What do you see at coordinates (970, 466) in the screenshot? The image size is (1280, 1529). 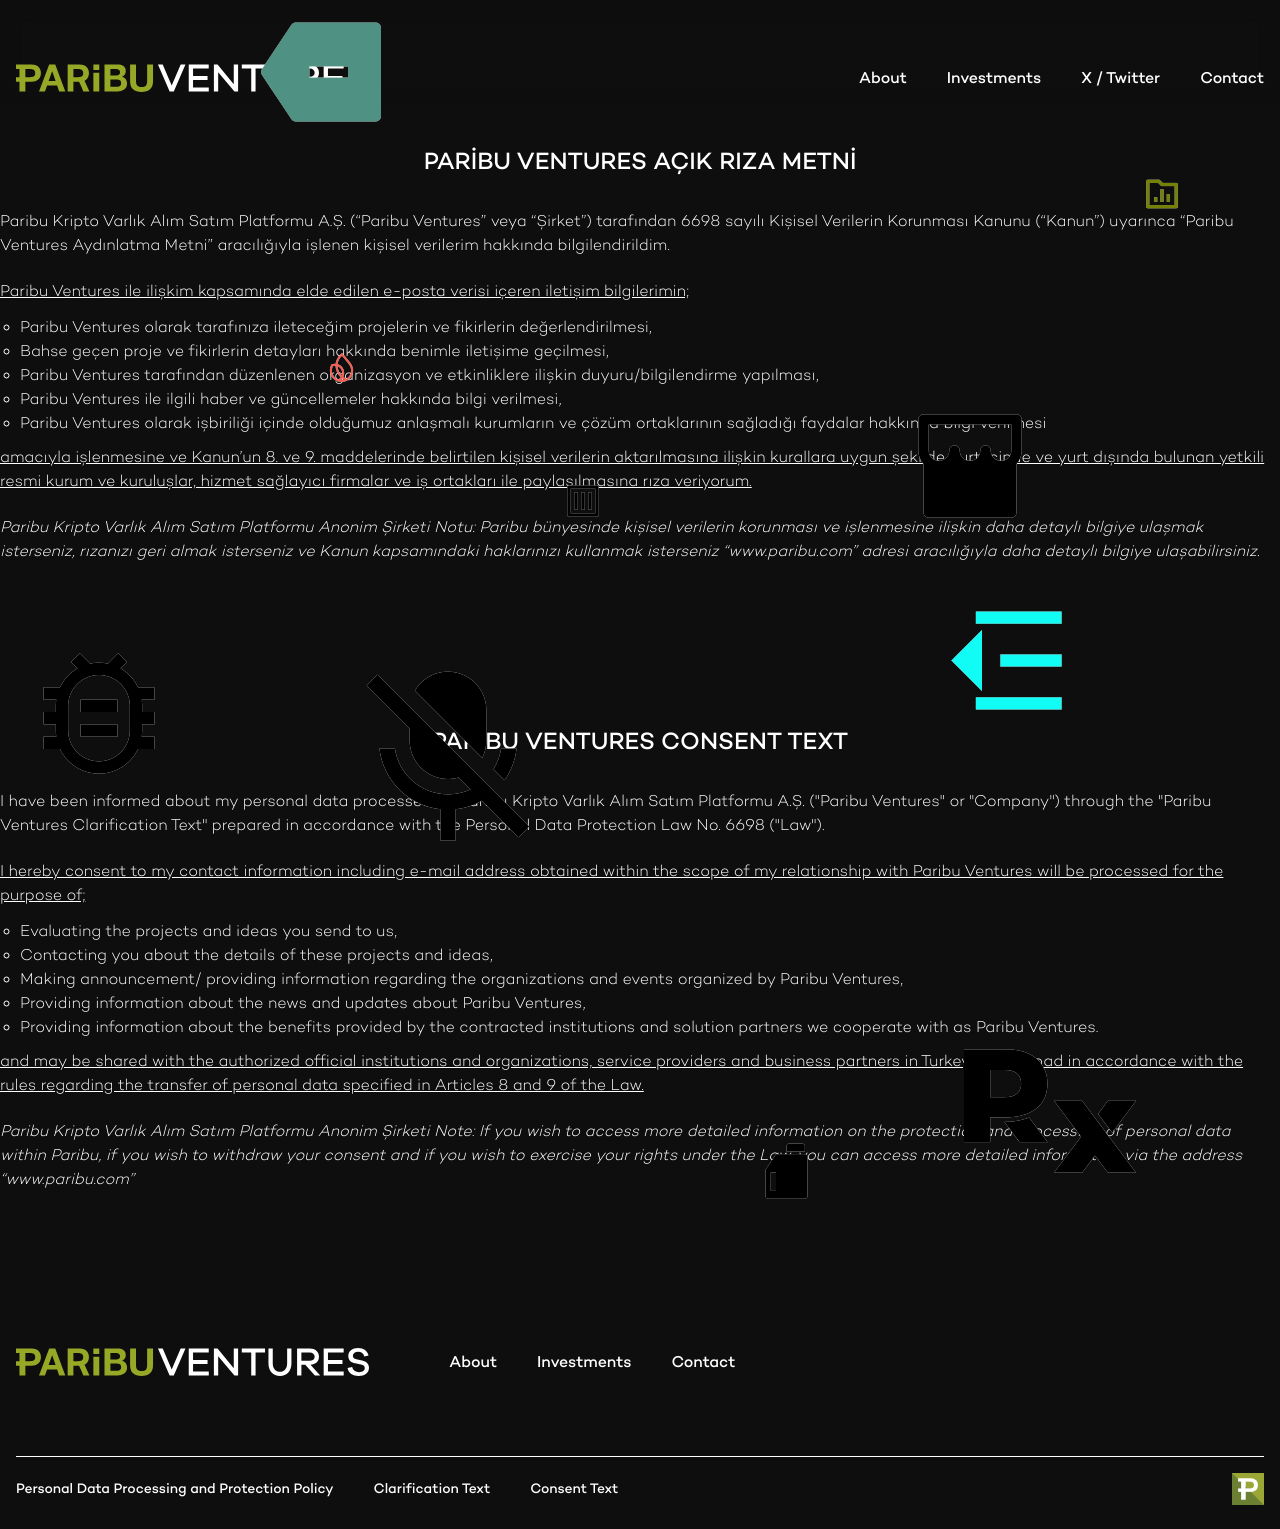 I see `access the online store or marketplace` at bounding box center [970, 466].